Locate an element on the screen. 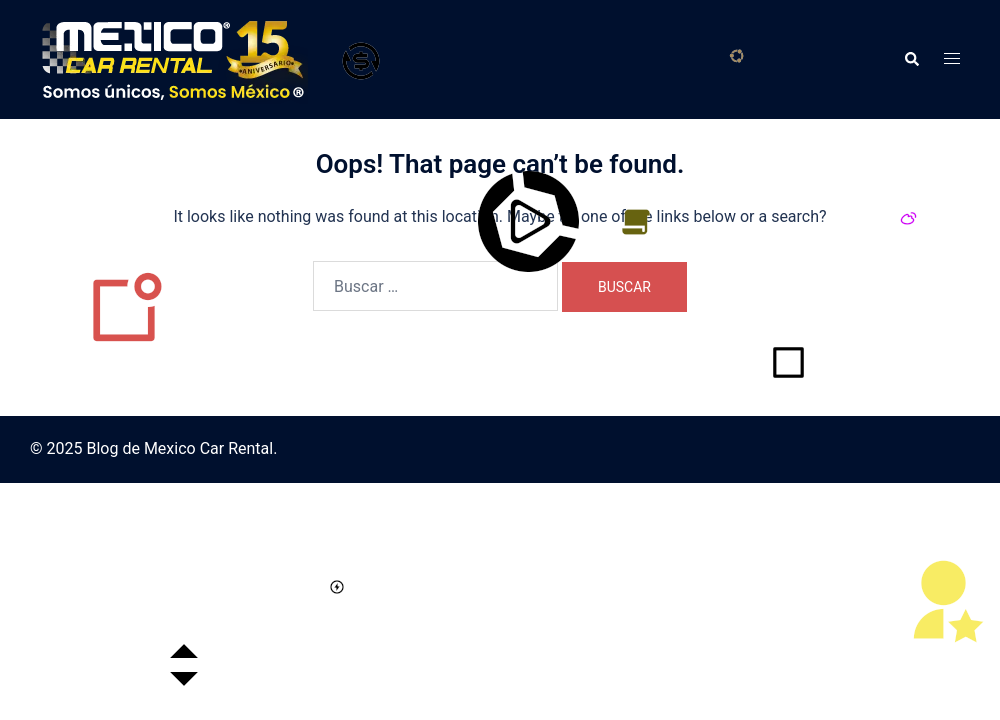 The height and width of the screenshot is (720, 1000). expand or collapse content vertically is located at coordinates (184, 665).